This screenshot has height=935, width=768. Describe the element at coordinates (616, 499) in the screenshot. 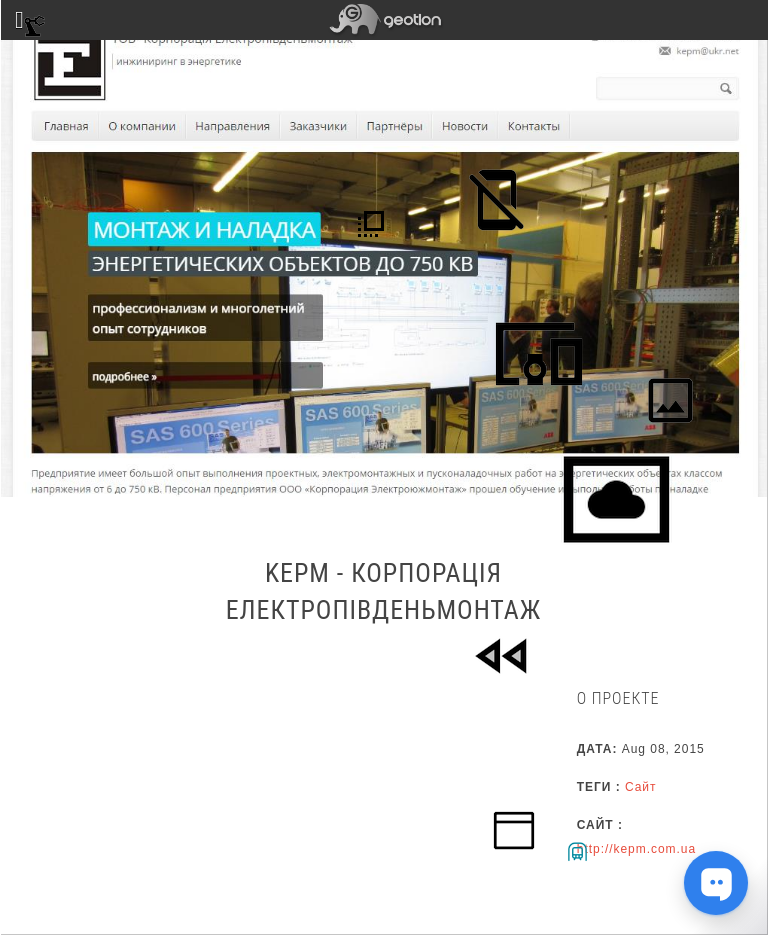

I see `access daydream or screen saver settings` at that location.